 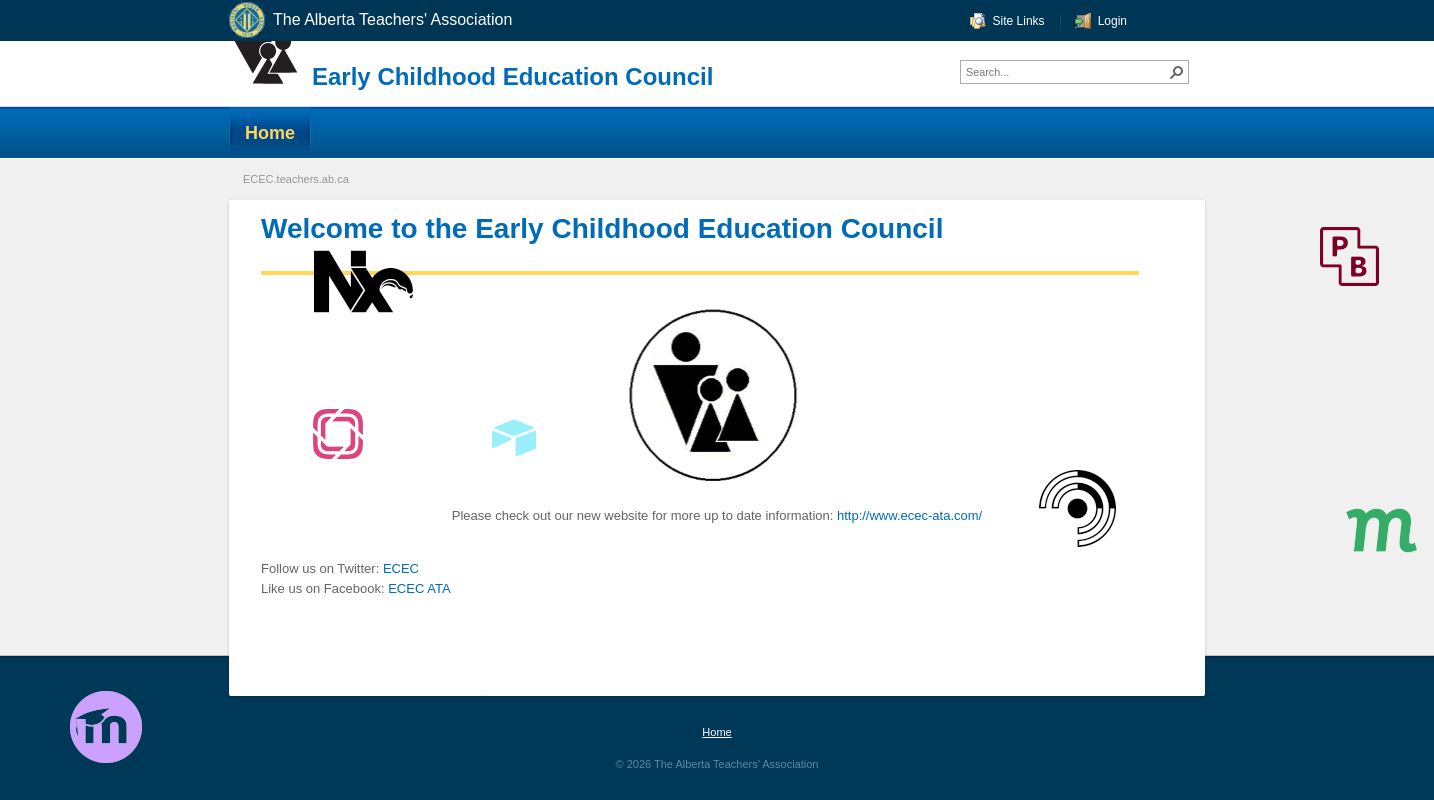 I want to click on open mojeek search engine, so click(x=1381, y=530).